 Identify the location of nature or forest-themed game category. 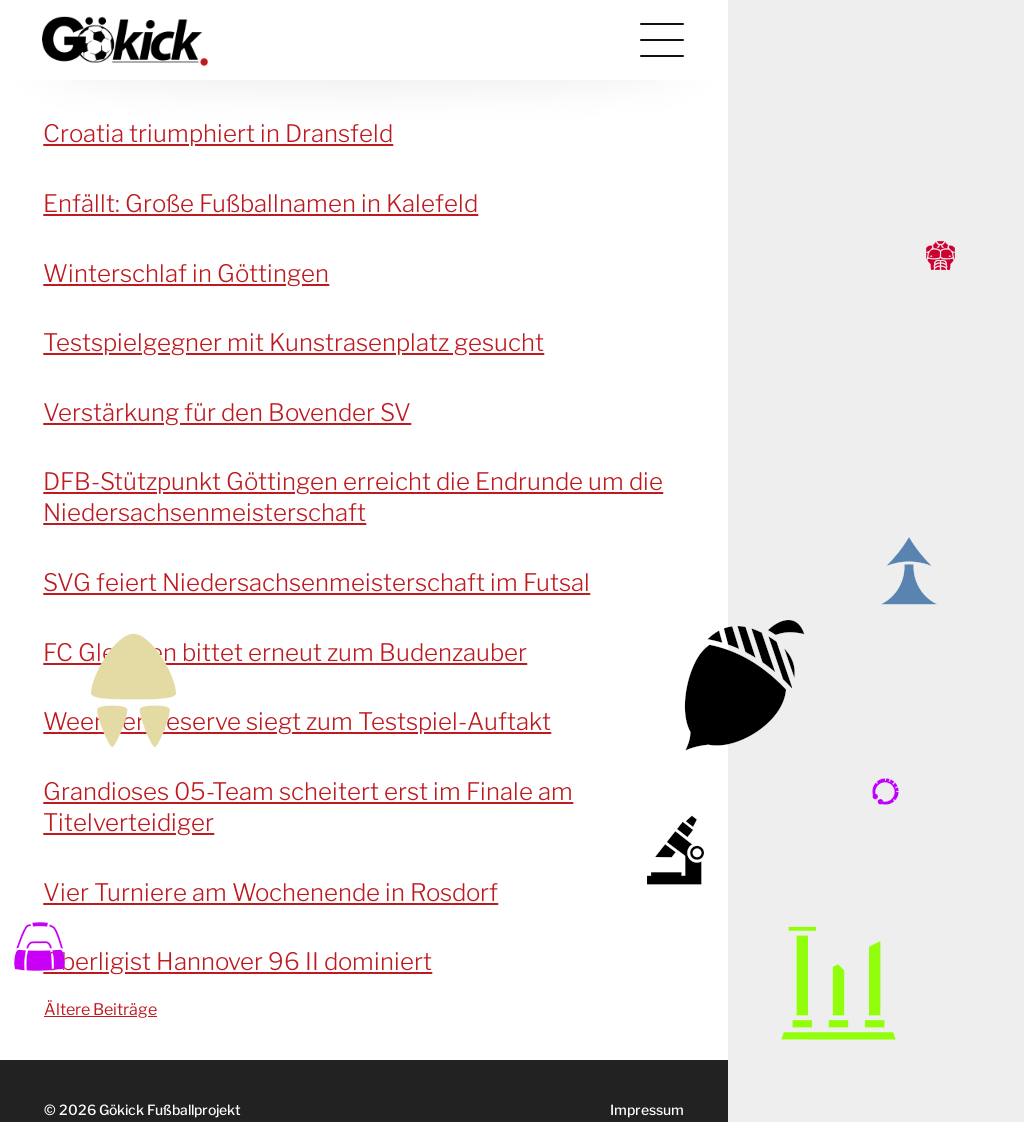
(742, 685).